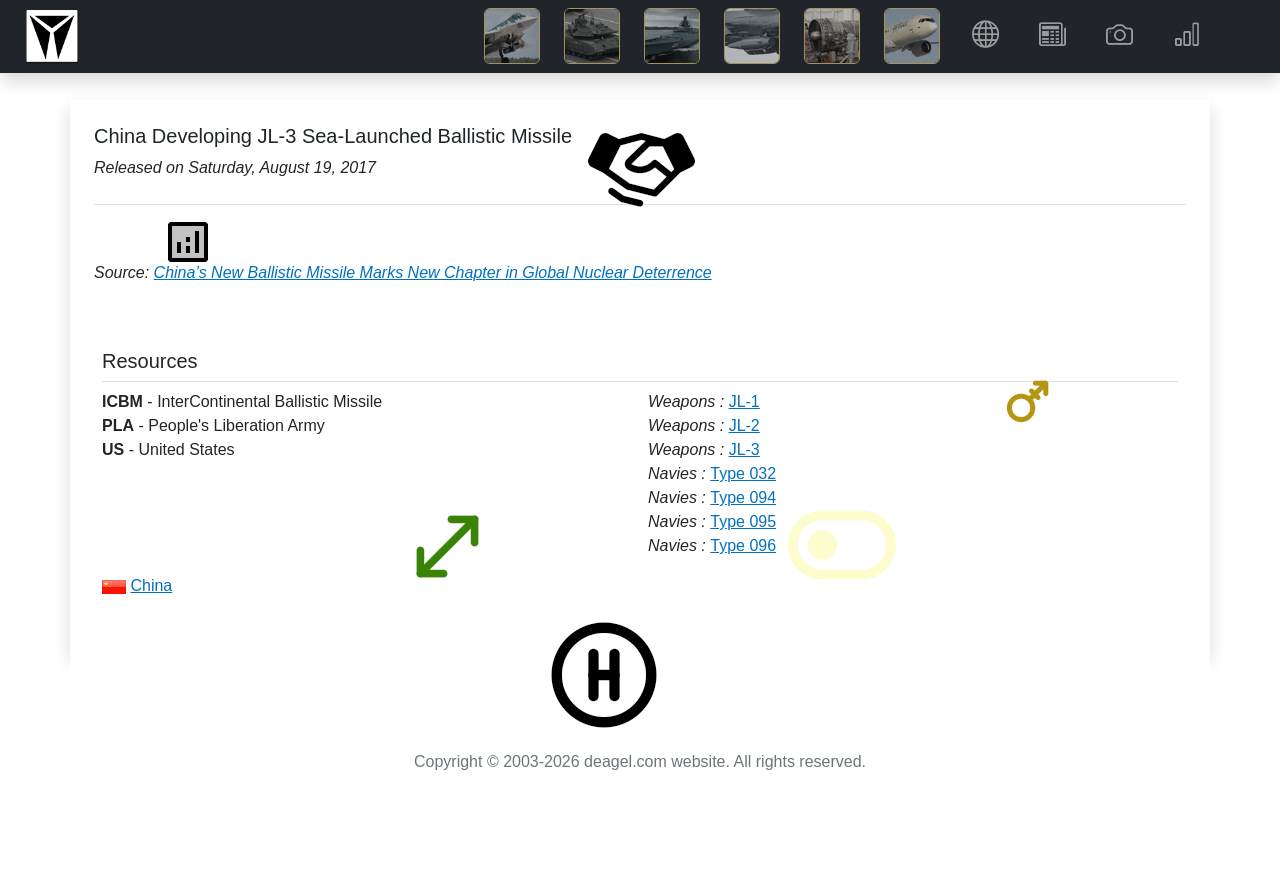 This screenshot has width=1280, height=886. I want to click on locate nearby hospitals or medical facilities, so click(604, 675).